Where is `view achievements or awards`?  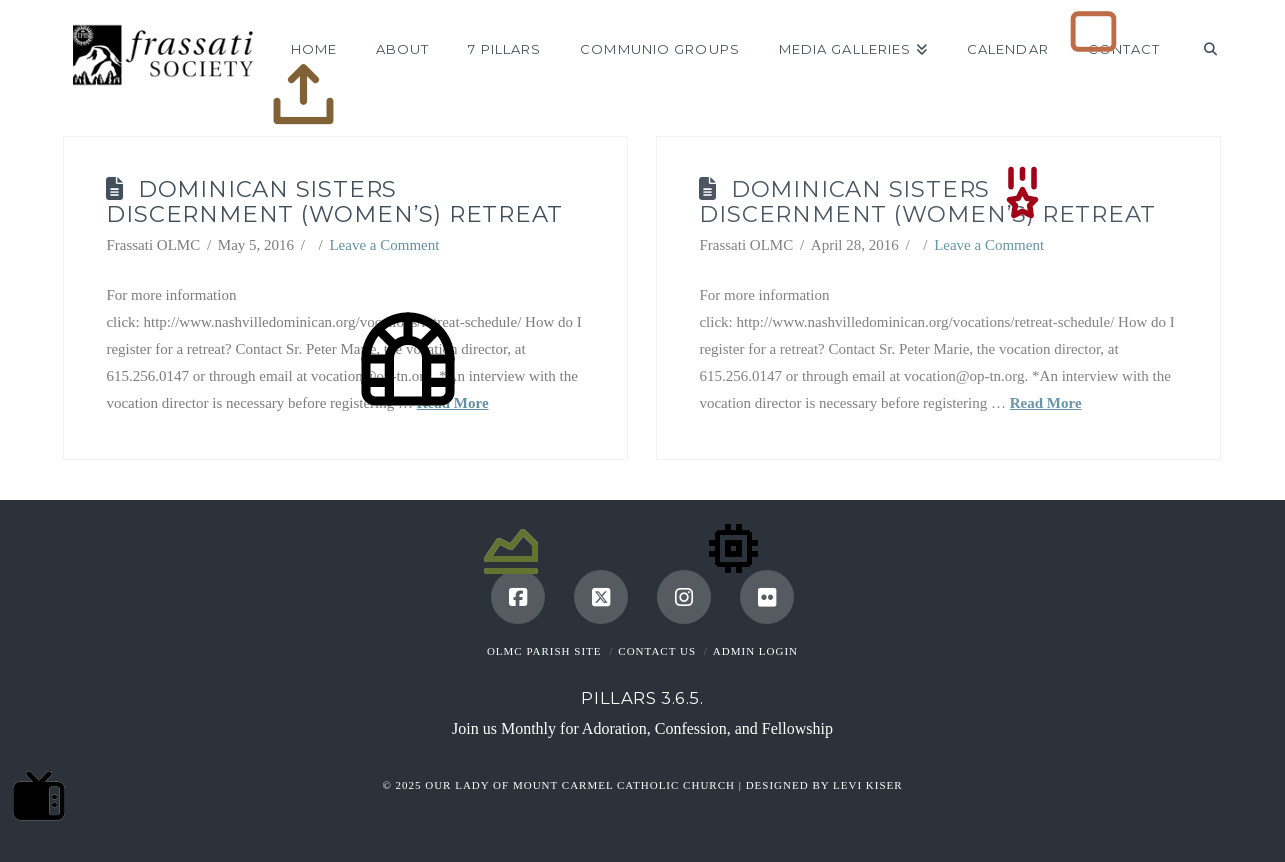 view achievements or awards is located at coordinates (1022, 192).